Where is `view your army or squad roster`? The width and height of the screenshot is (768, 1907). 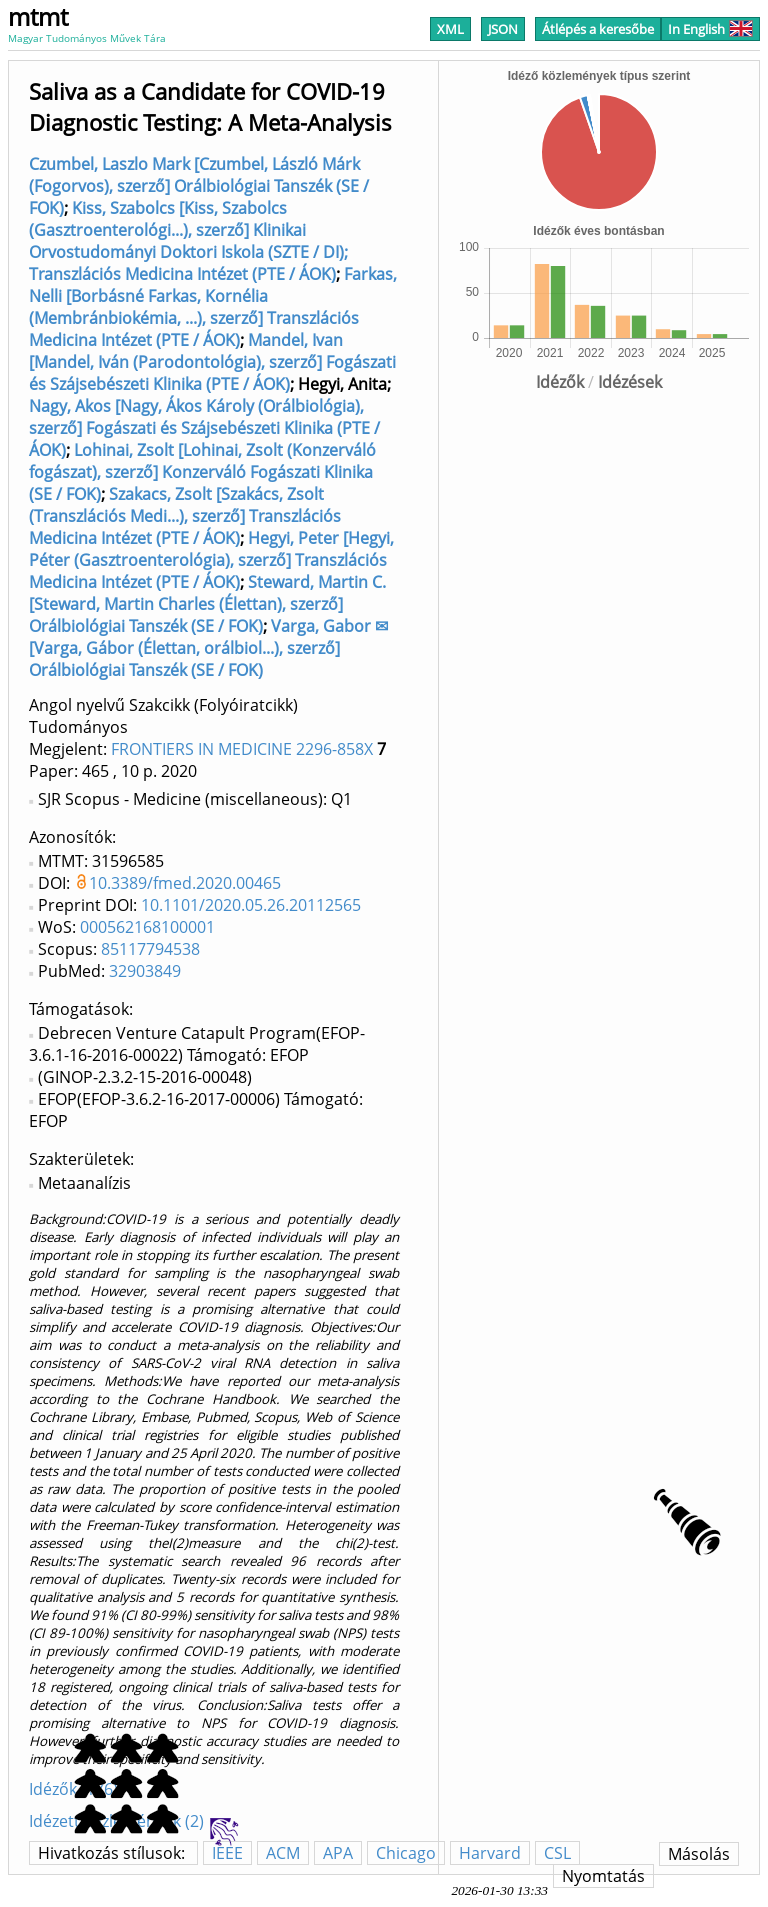 view your army or squad roster is located at coordinates (126, 1783).